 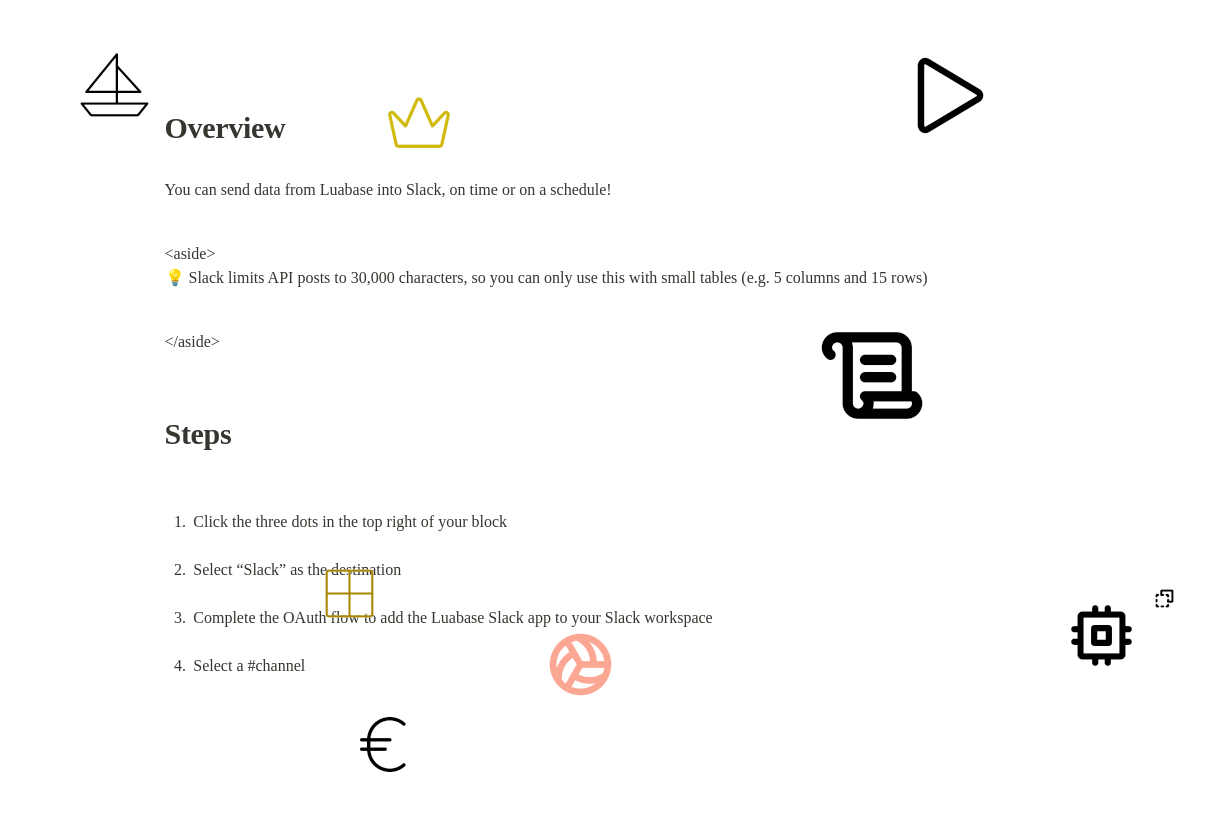 What do you see at coordinates (580, 664) in the screenshot?
I see `access volleyball or beach sports content` at bounding box center [580, 664].